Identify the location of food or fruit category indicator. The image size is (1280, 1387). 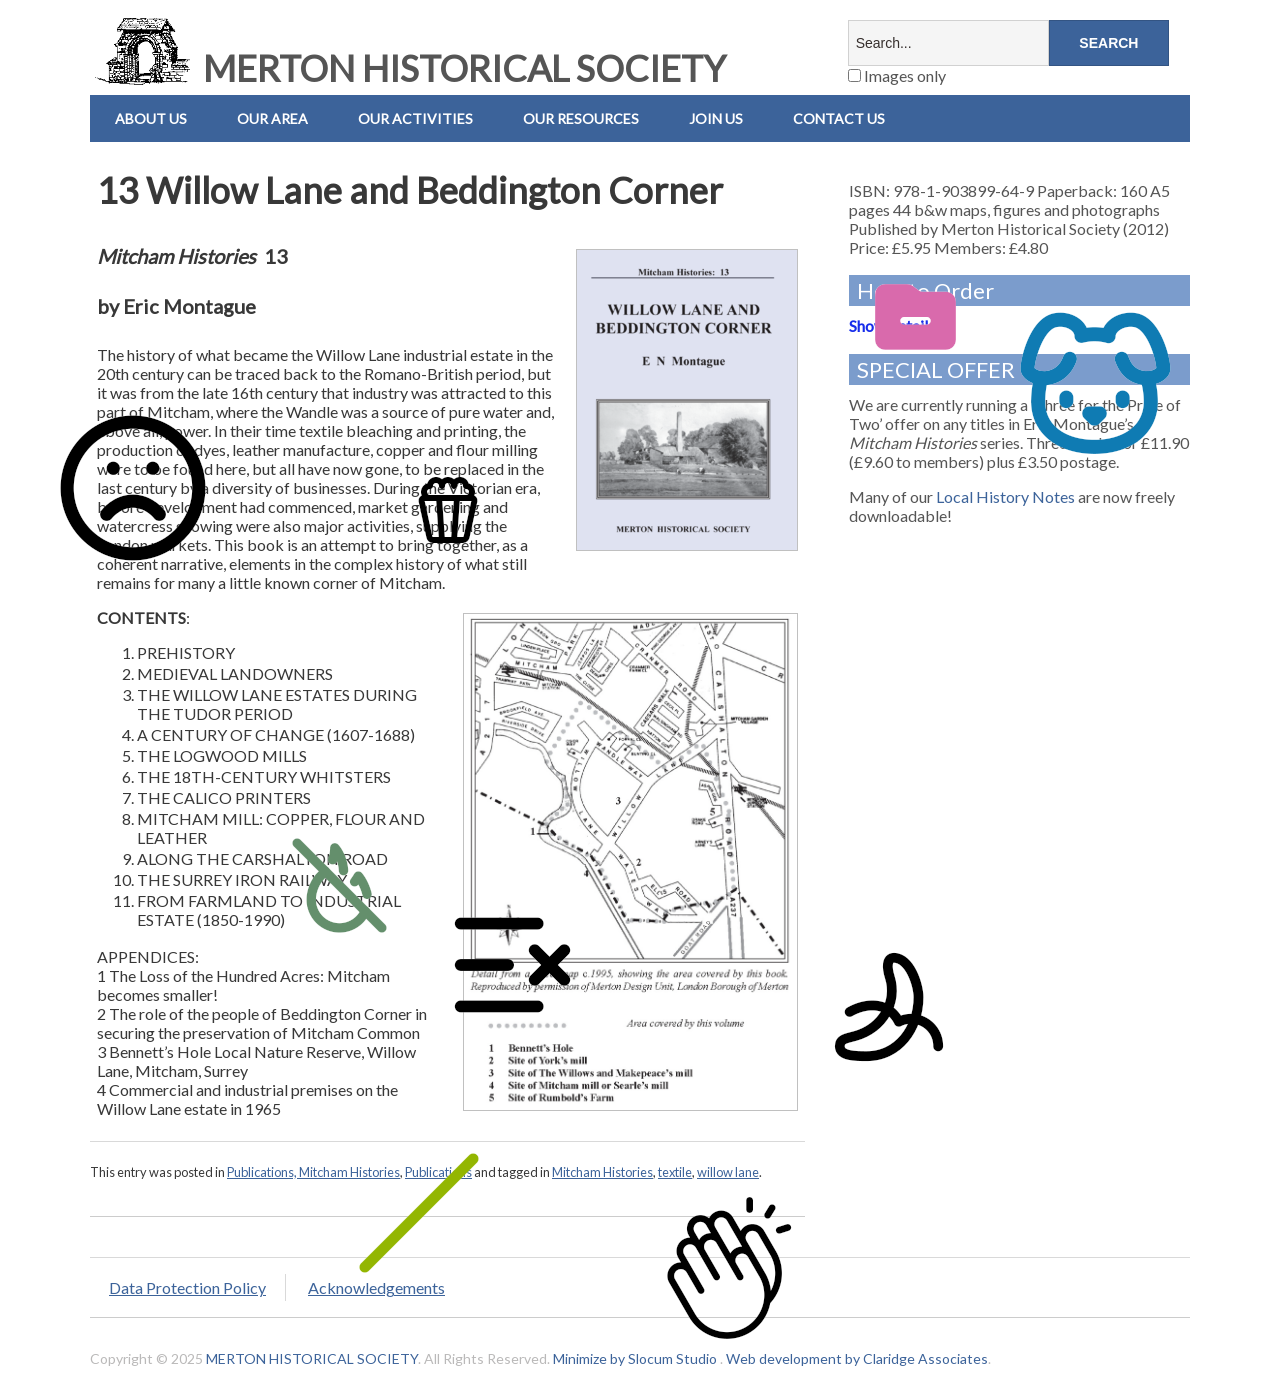
(889, 1007).